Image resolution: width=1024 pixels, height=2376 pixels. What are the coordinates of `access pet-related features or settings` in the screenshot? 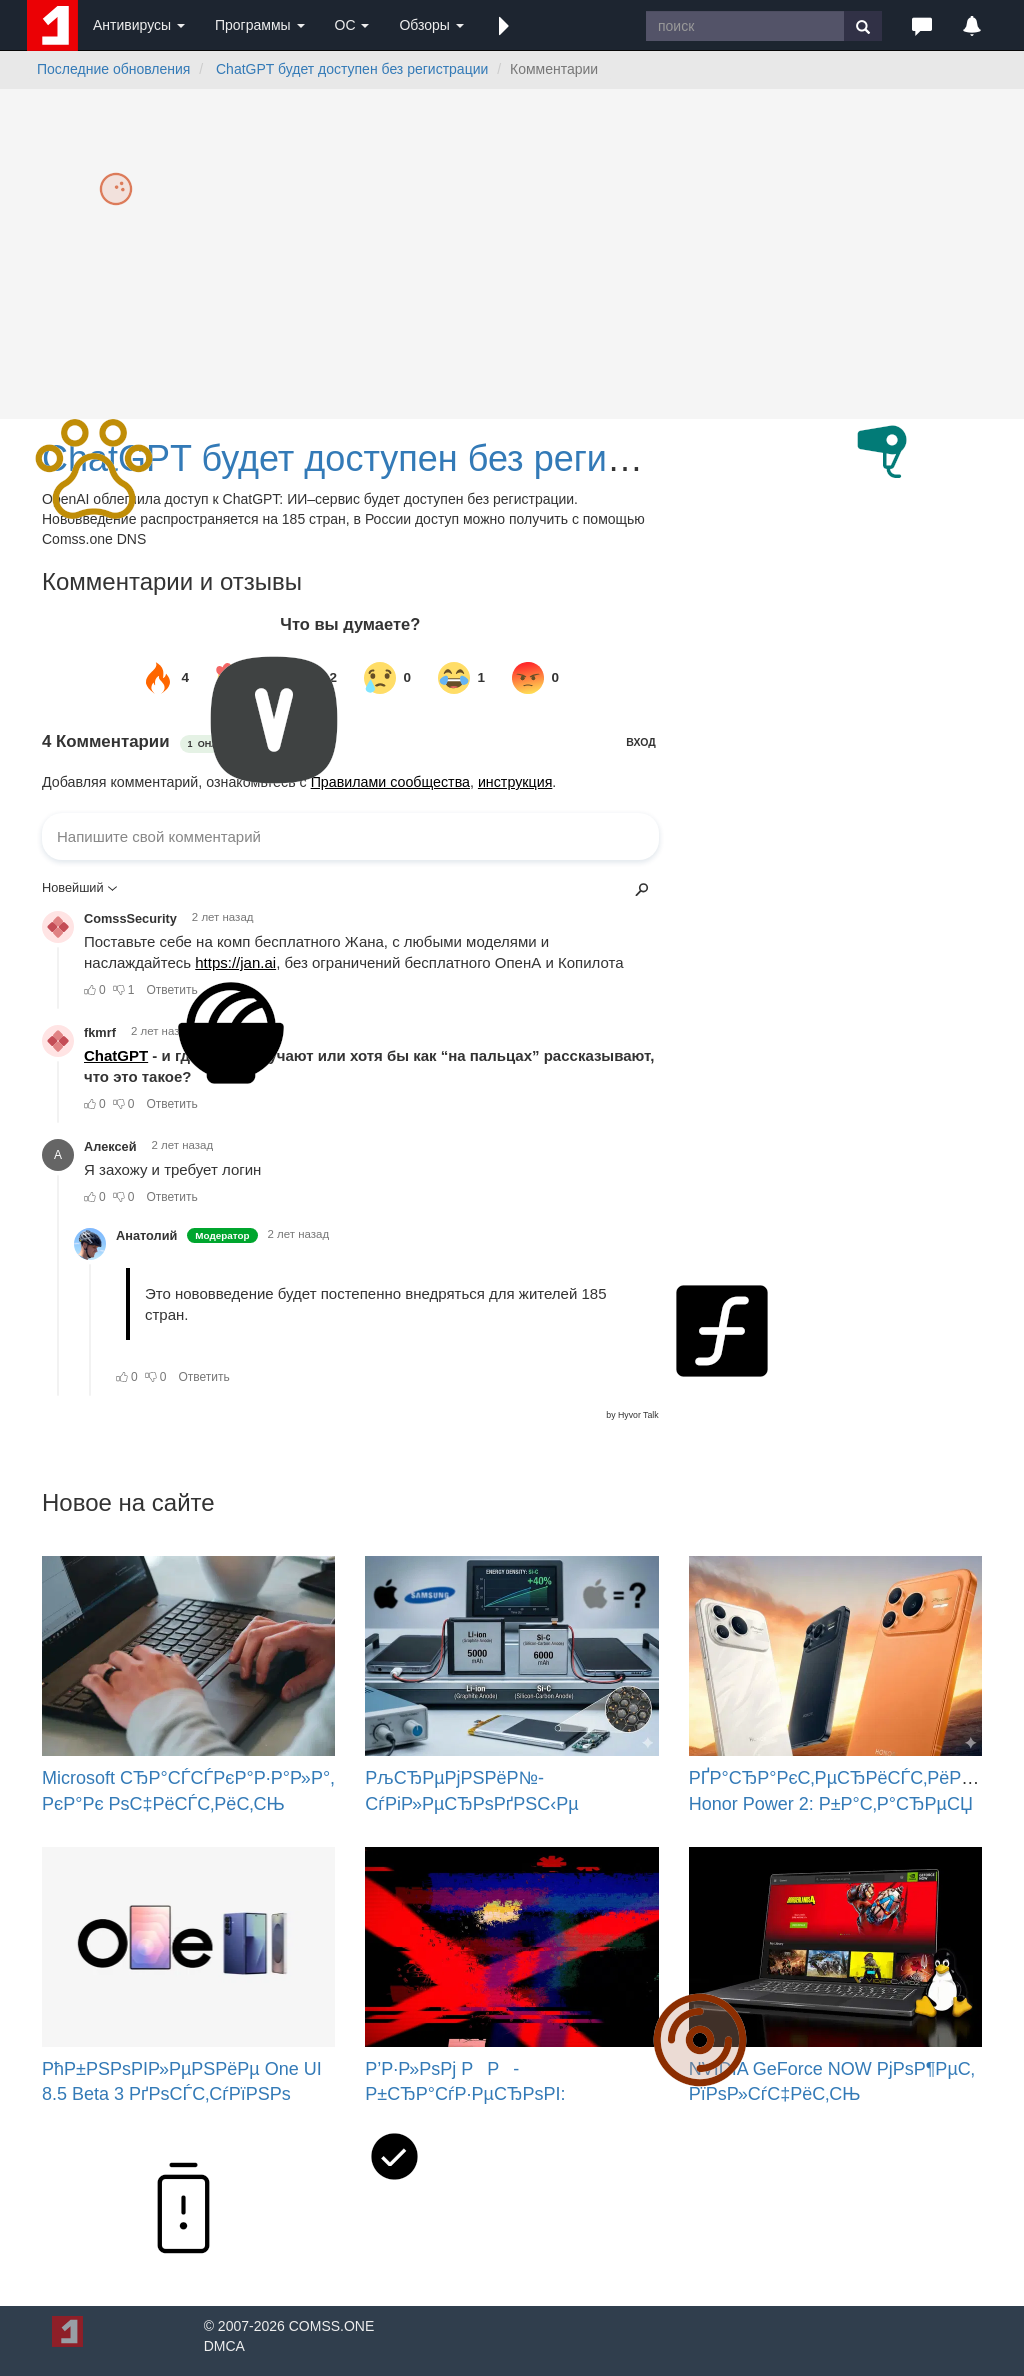 It's located at (94, 469).